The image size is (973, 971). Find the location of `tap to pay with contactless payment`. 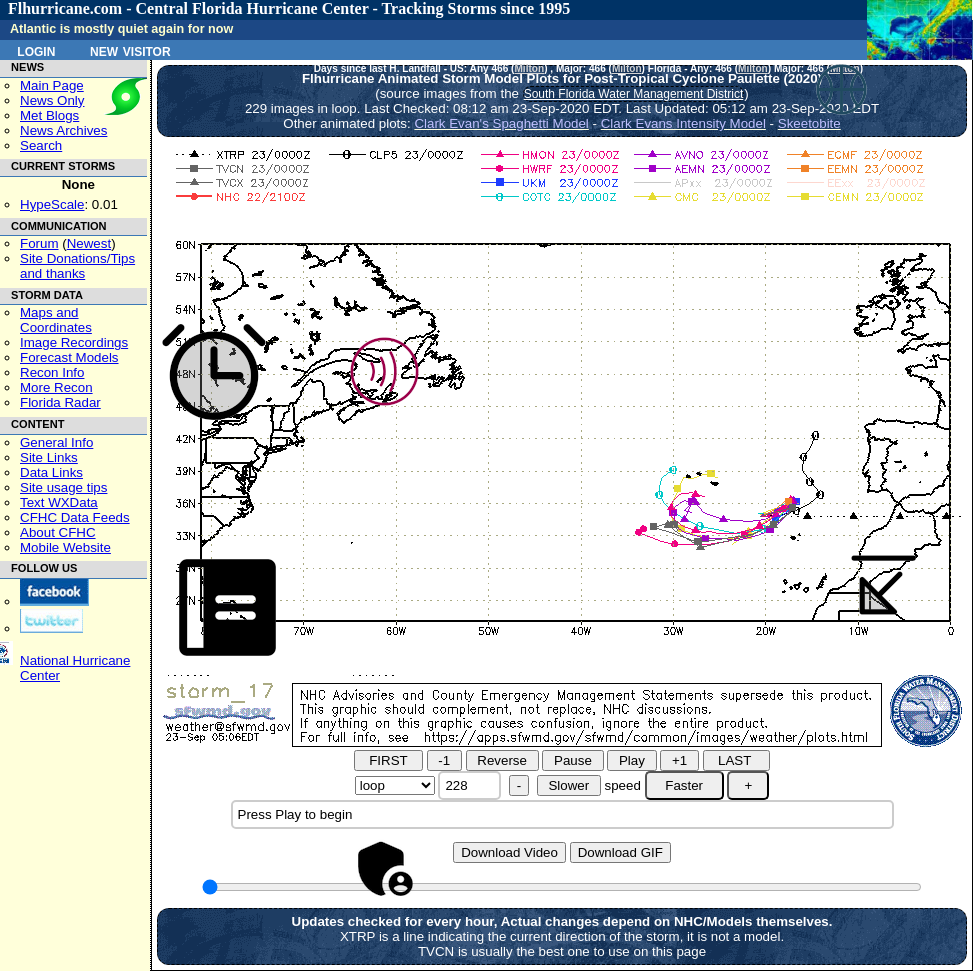

tap to pay with contactless payment is located at coordinates (384, 371).